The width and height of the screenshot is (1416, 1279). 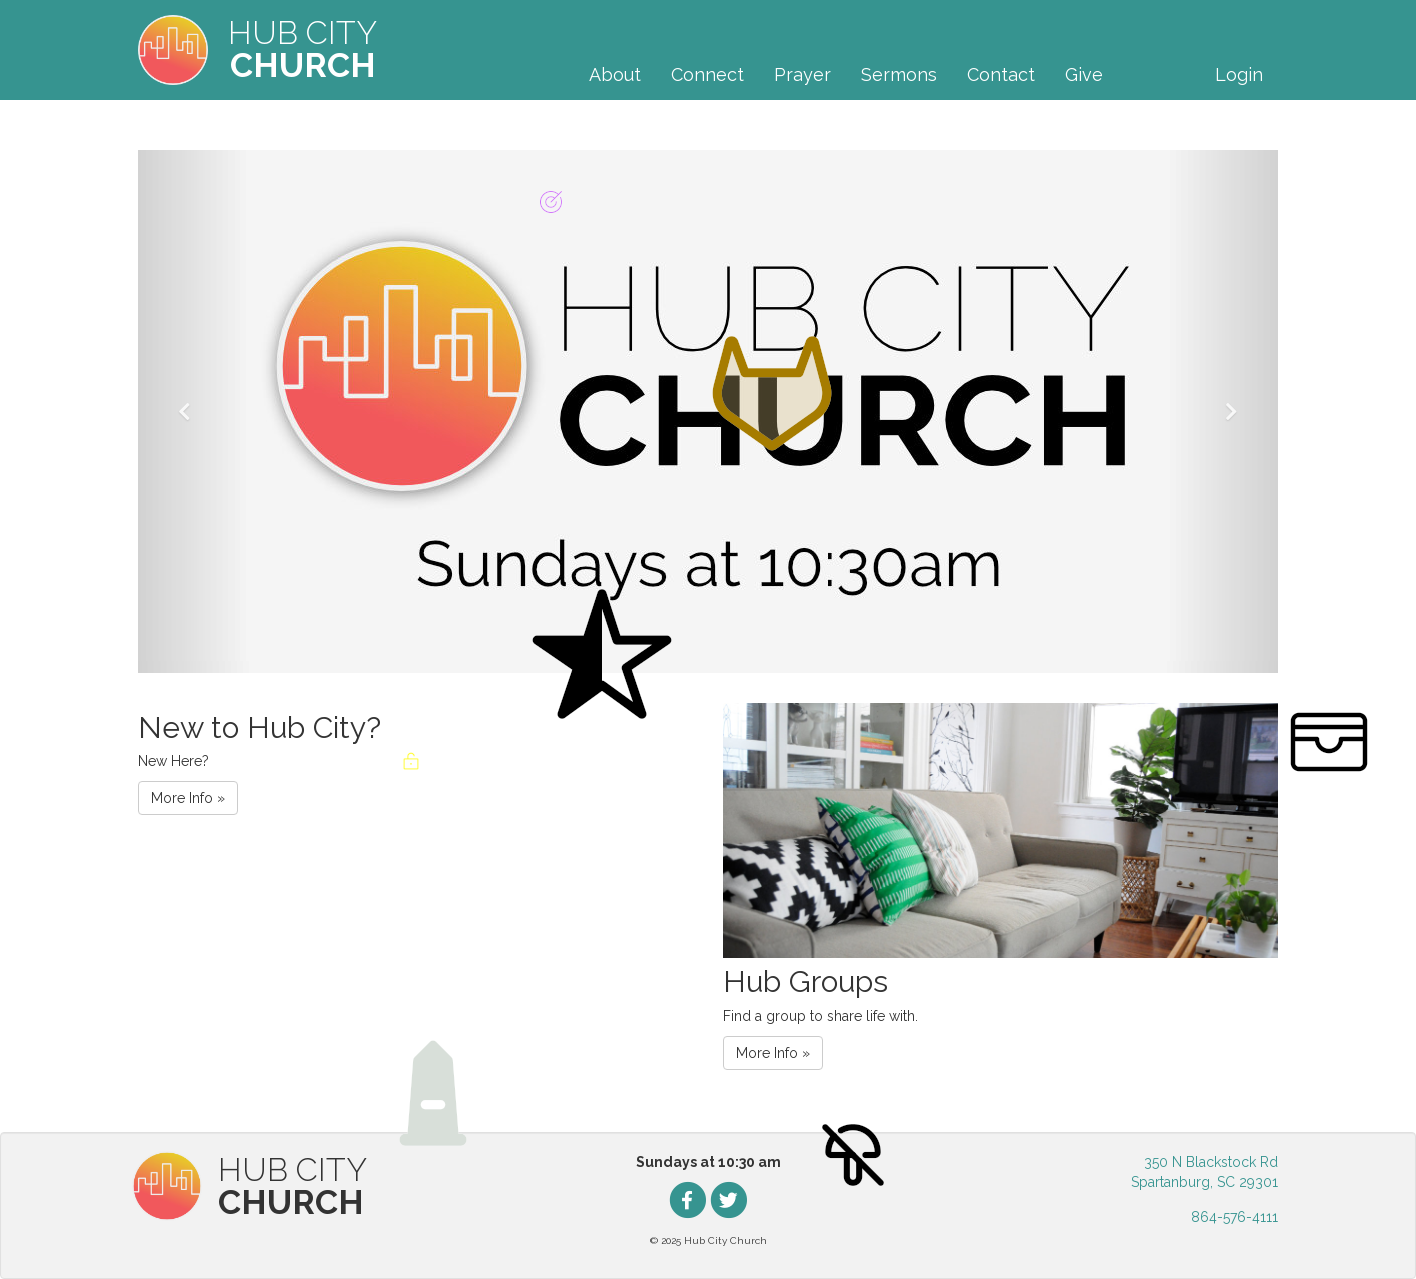 I want to click on set a goal or target, so click(x=551, y=202).